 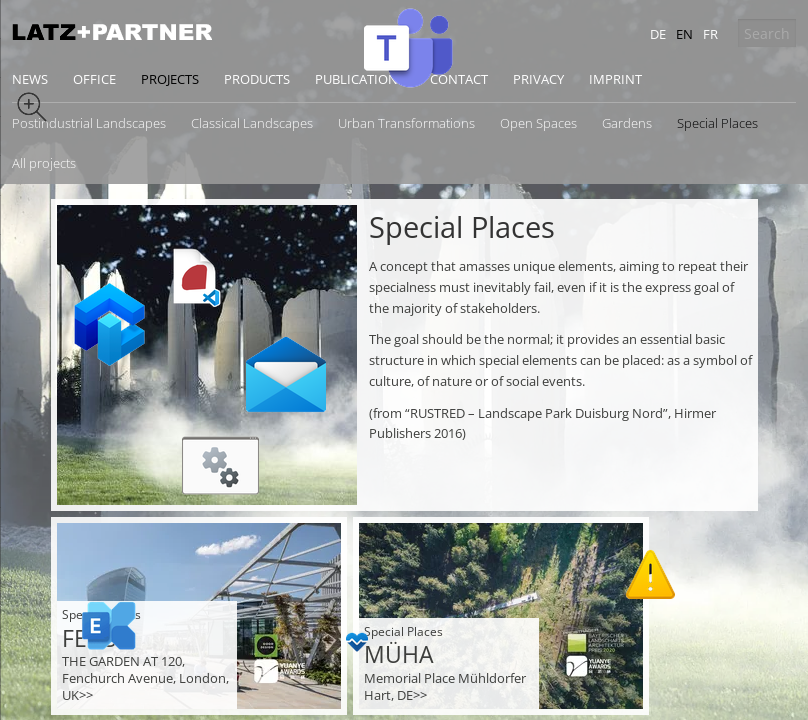 What do you see at coordinates (409, 48) in the screenshot?
I see `open microsoft teams` at bounding box center [409, 48].